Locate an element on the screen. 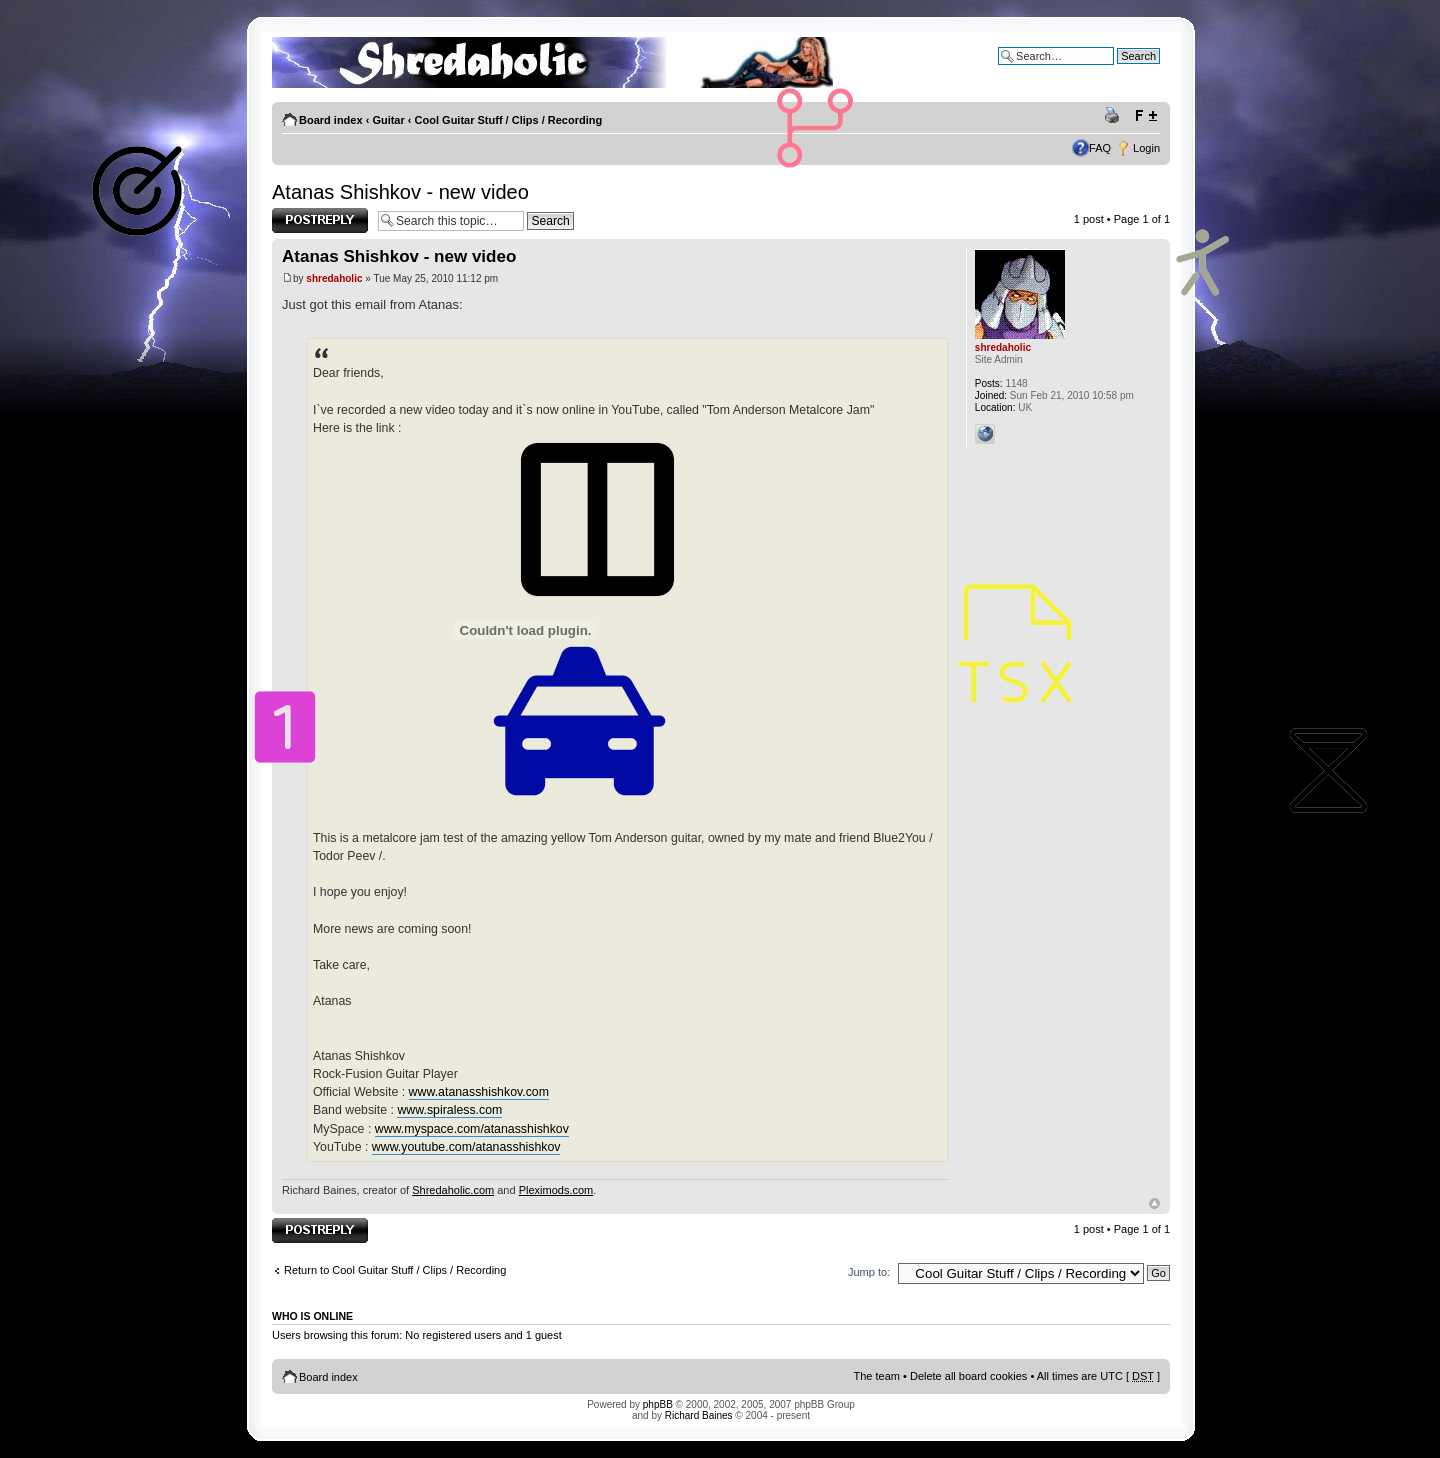 This screenshot has height=1458, width=1440. indicates high time remaining or early stage of a process is located at coordinates (1328, 770).